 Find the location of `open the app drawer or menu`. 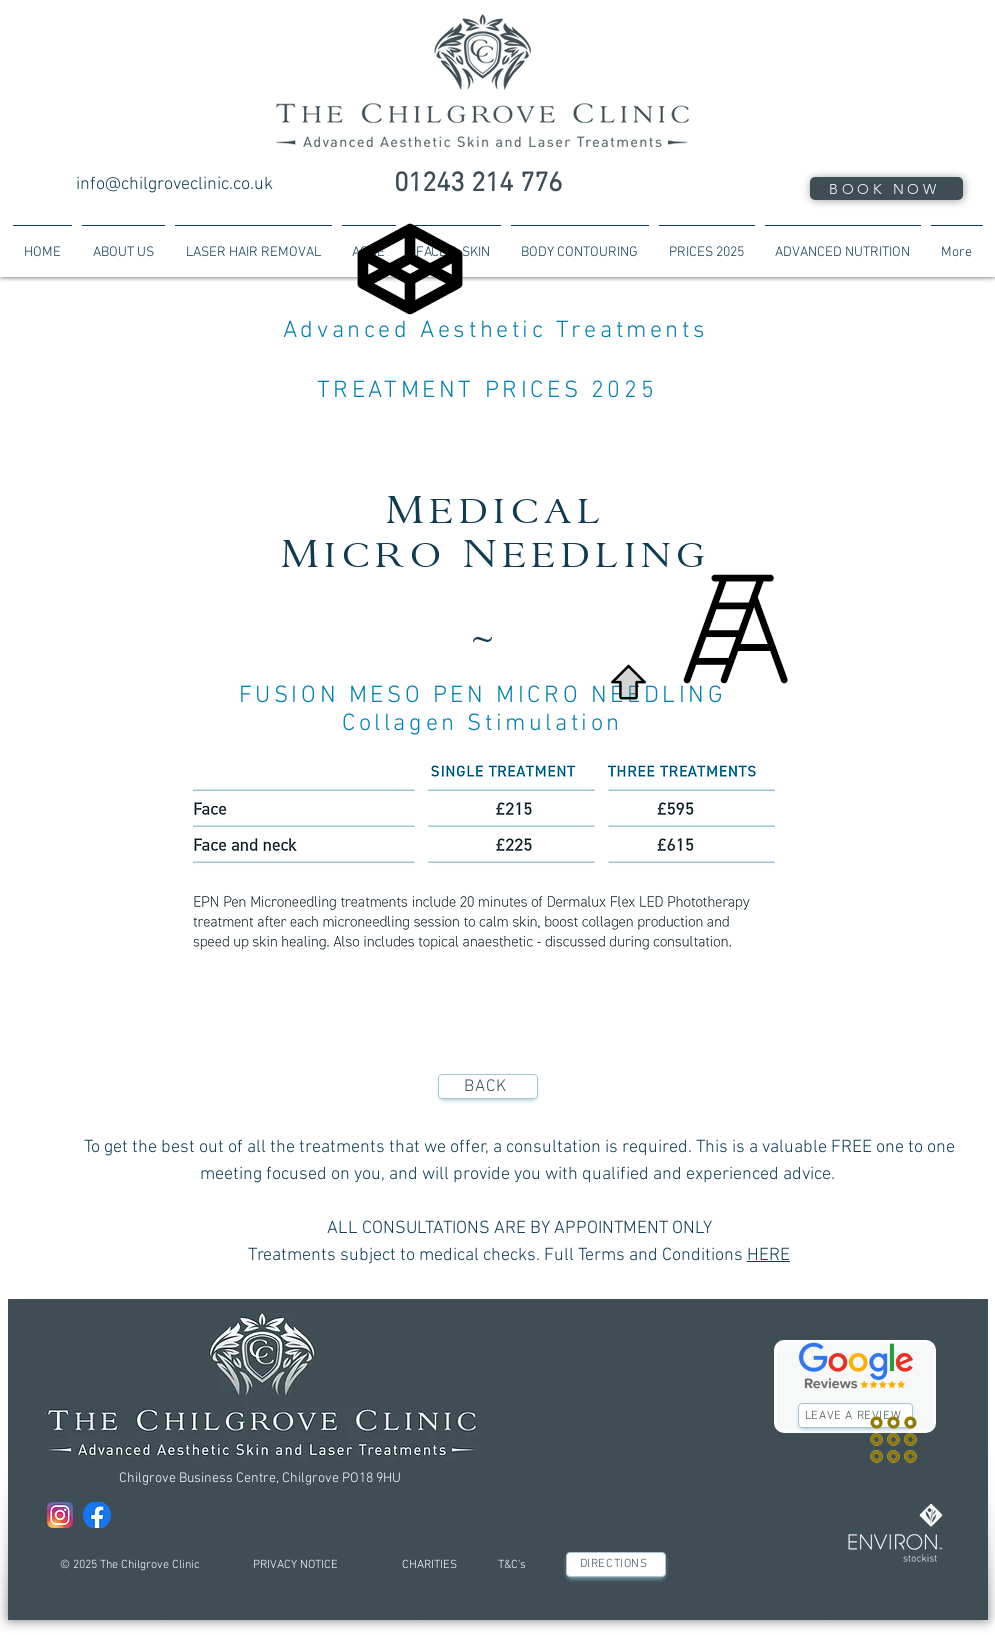

open the app drawer or menu is located at coordinates (893, 1439).